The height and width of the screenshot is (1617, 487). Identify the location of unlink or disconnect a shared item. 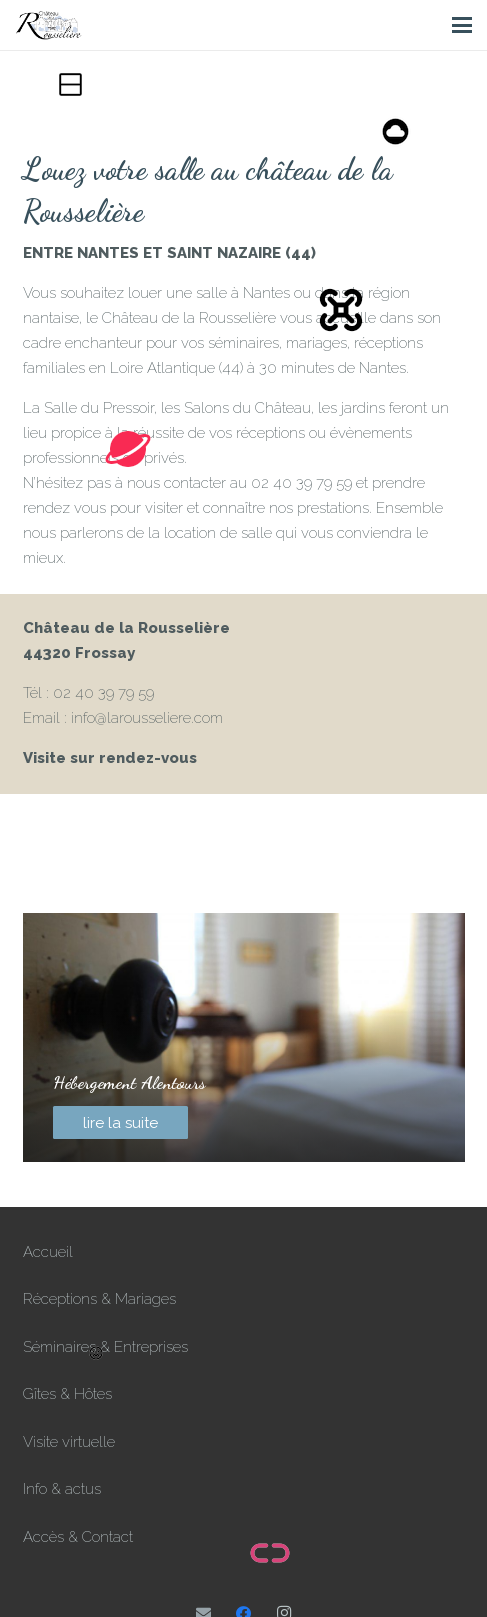
(270, 1553).